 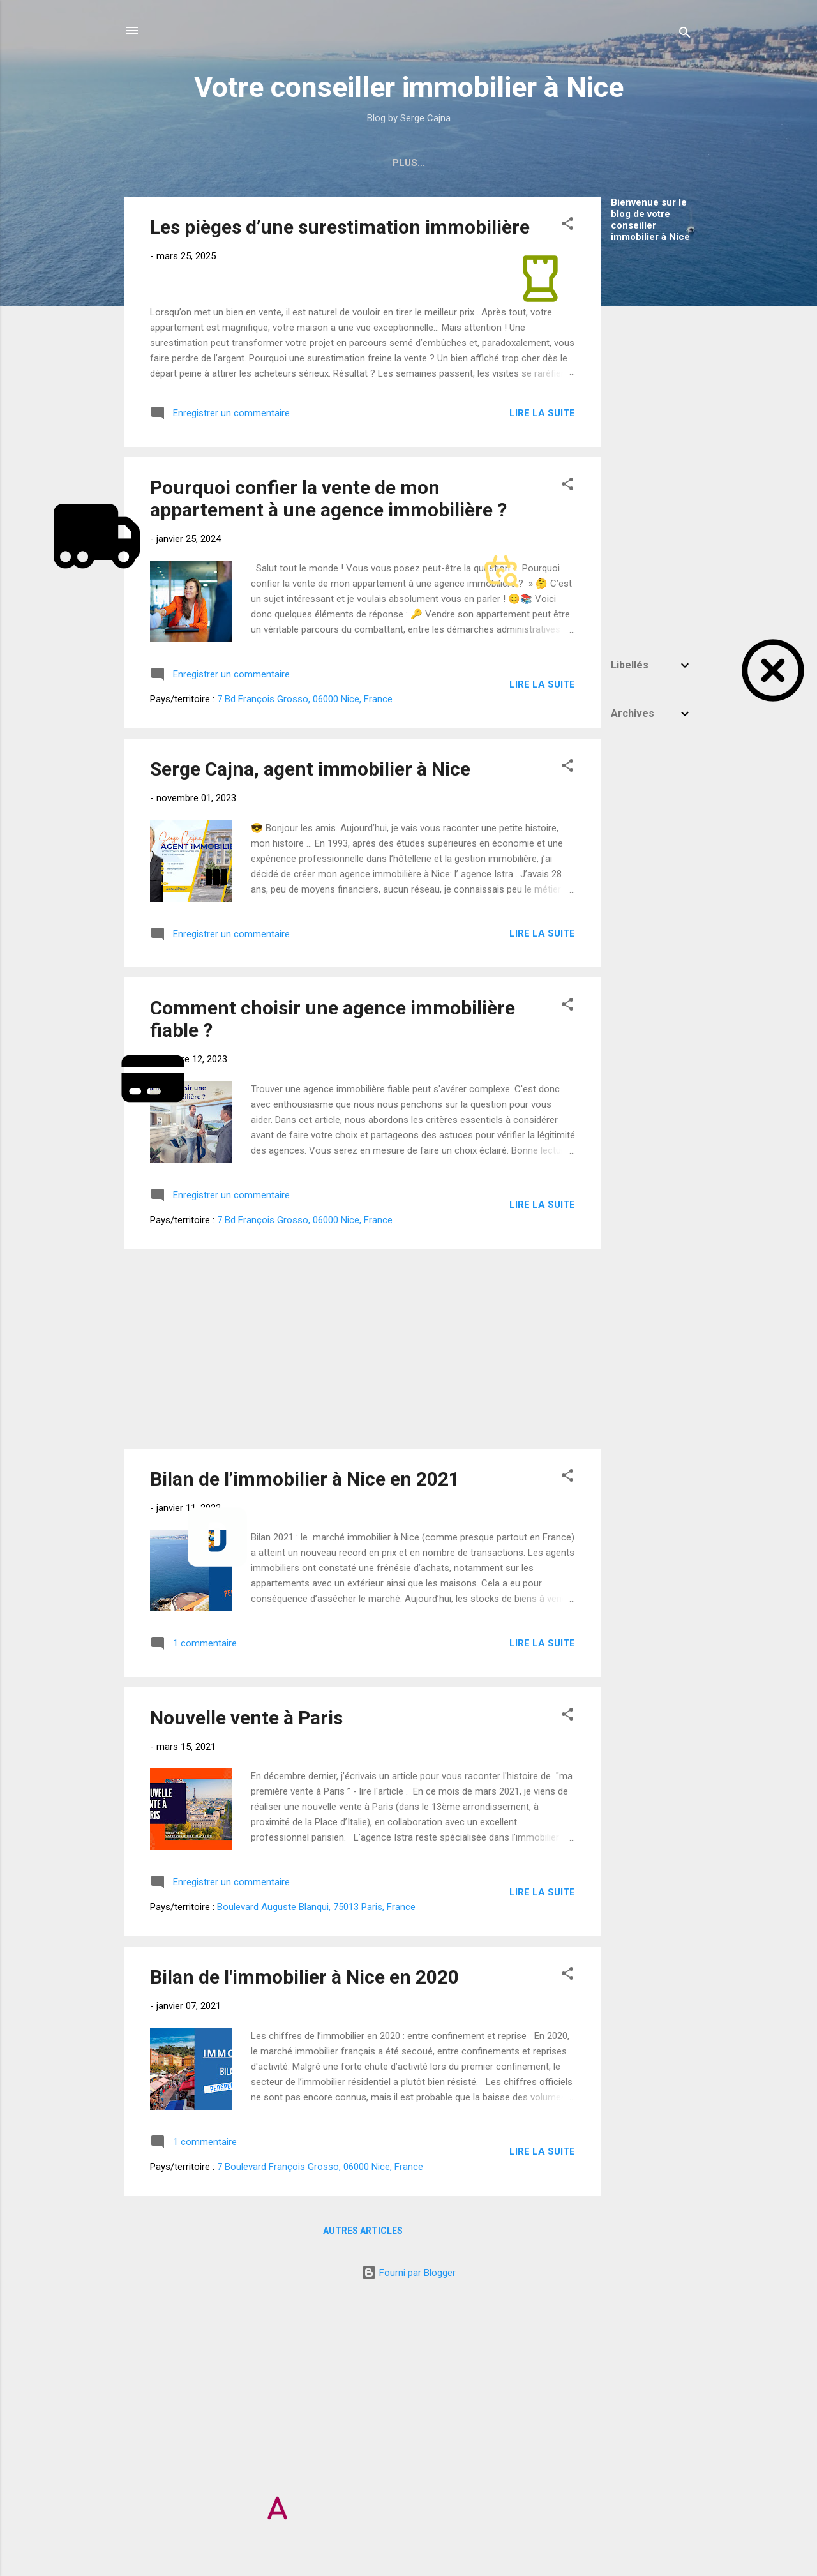 What do you see at coordinates (277, 2508) in the screenshot?
I see `indicates text formatting or font options` at bounding box center [277, 2508].